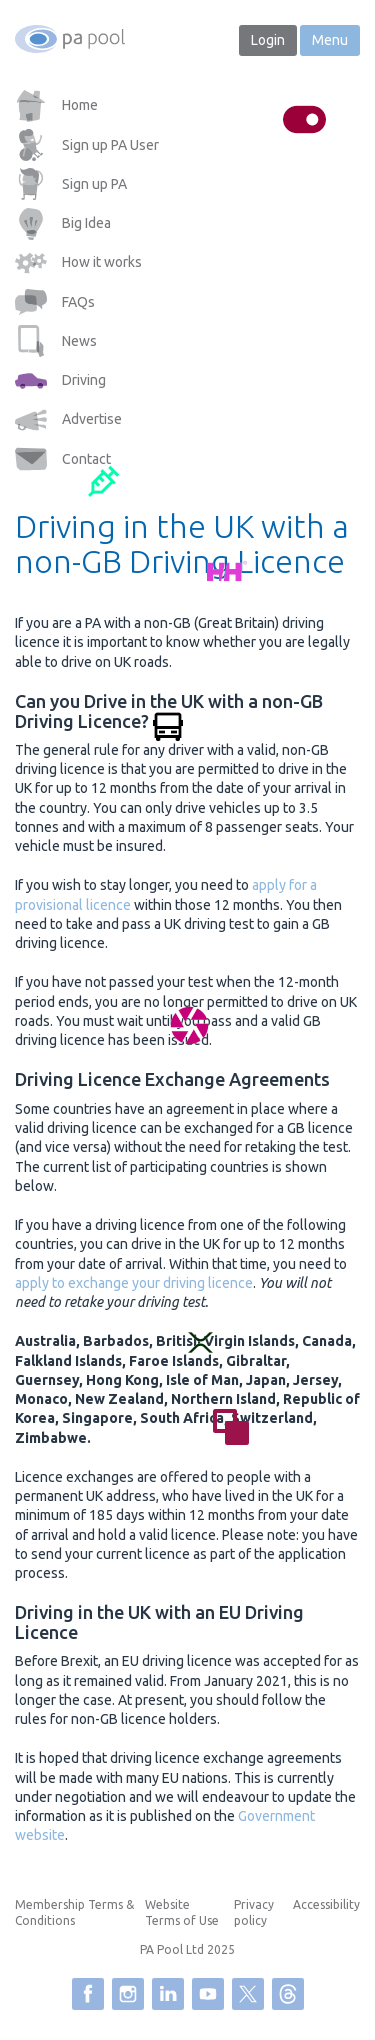 Image resolution: width=375 pixels, height=2040 pixels. What do you see at coordinates (200, 1342) in the screenshot?
I see `xrp cryptocurrency logo` at bounding box center [200, 1342].